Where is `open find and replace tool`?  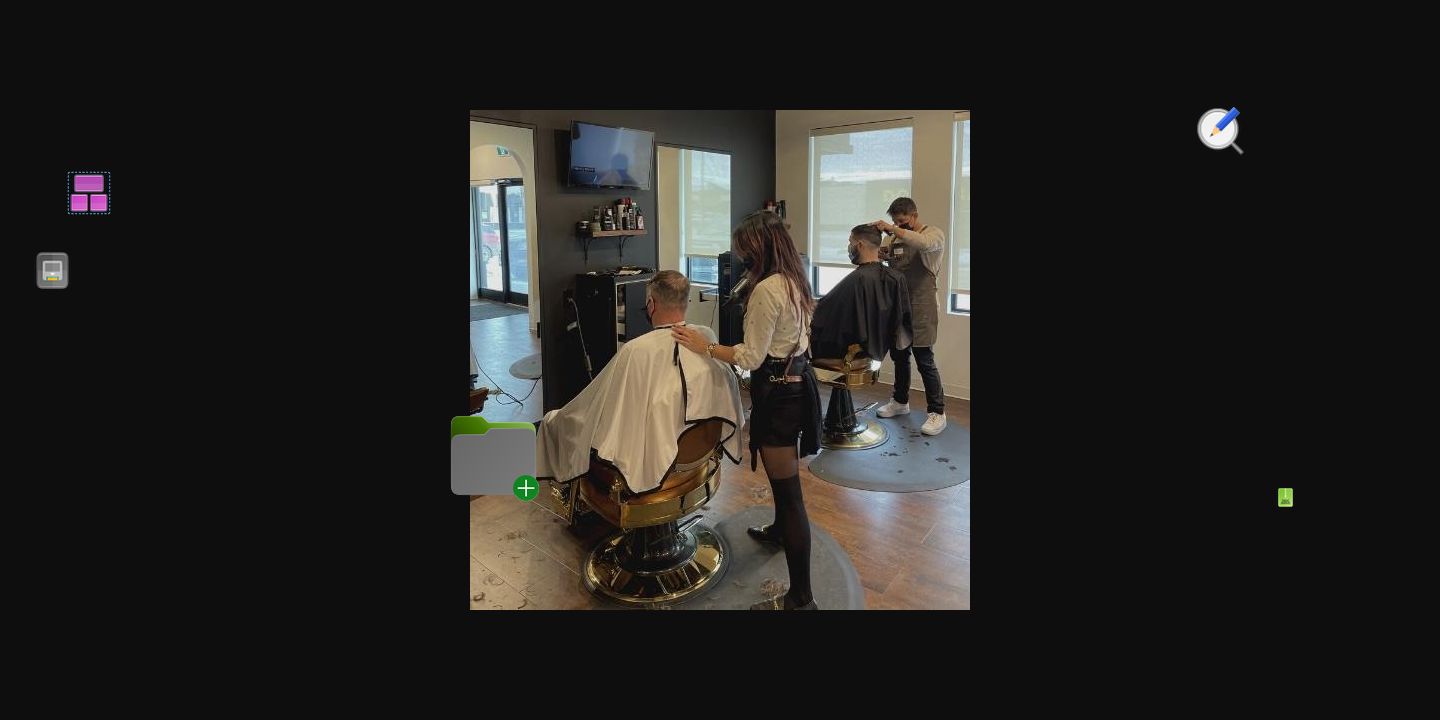
open find and replace tool is located at coordinates (1220, 131).